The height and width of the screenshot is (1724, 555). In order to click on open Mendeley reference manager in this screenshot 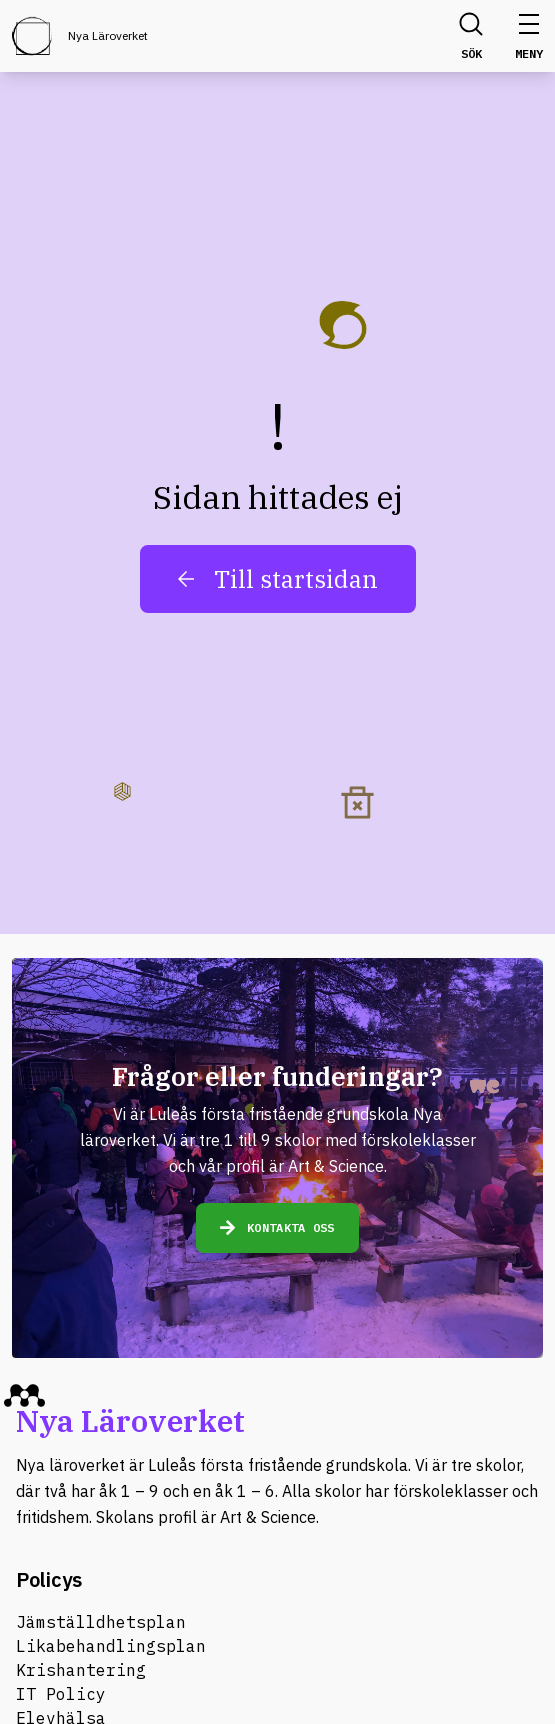, I will do `click(24, 1395)`.